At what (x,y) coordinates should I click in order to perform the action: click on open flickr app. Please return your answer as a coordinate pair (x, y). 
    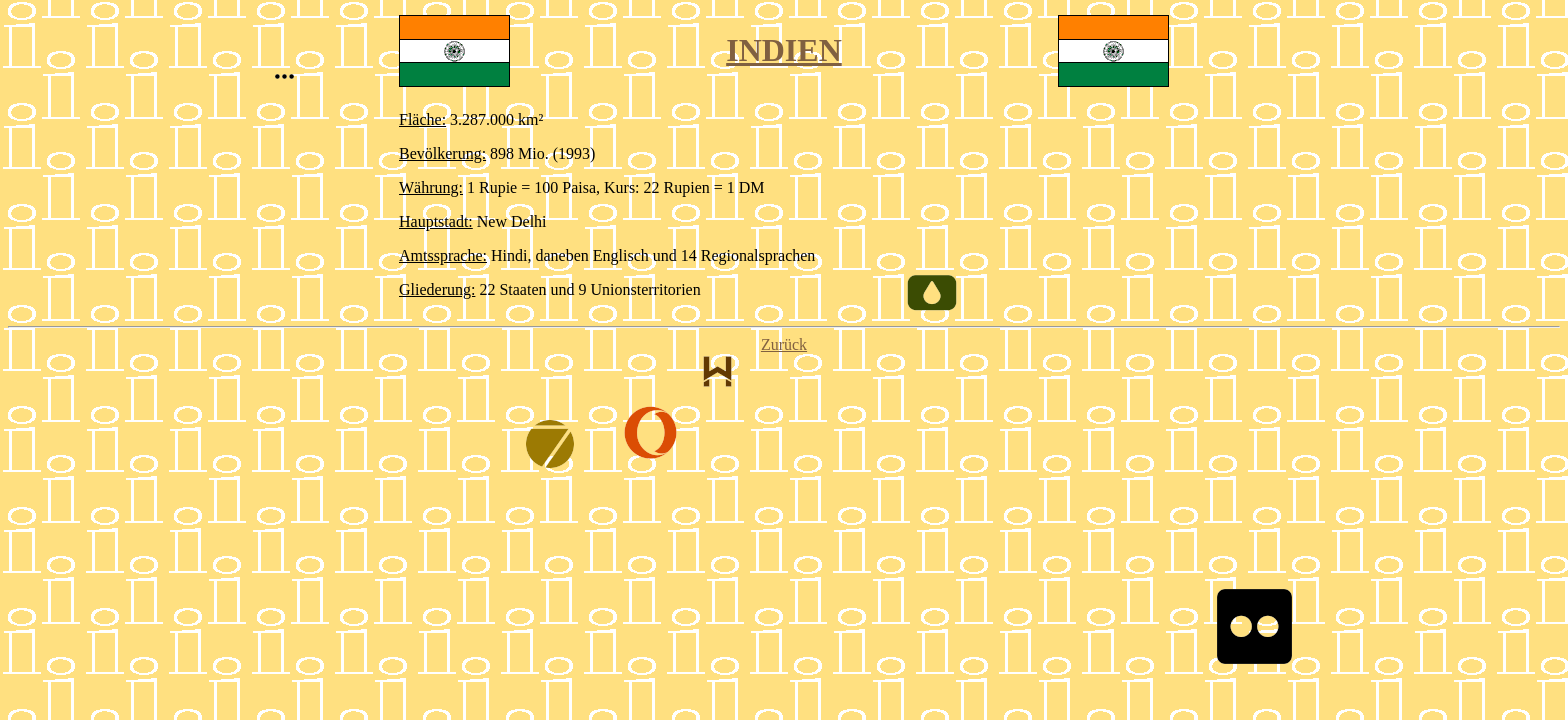
    Looking at the image, I should click on (1254, 626).